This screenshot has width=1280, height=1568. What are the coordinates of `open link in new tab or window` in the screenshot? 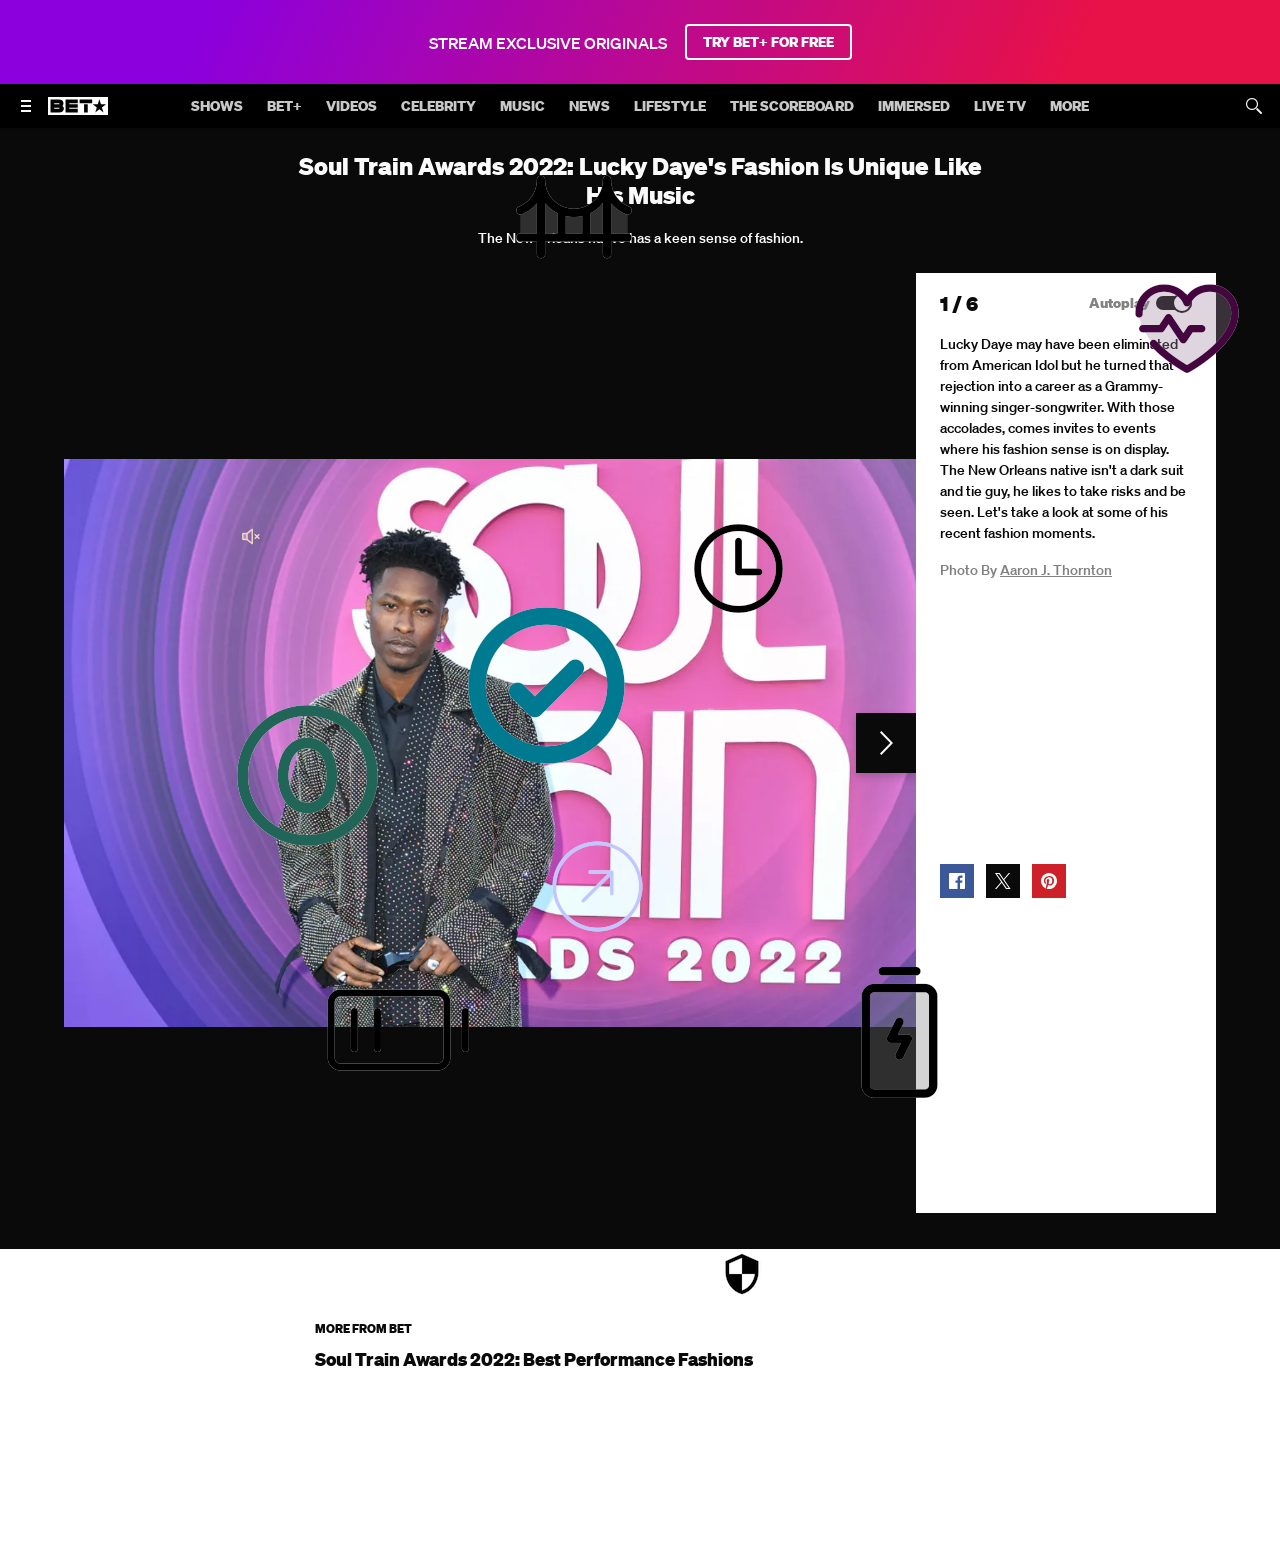 It's located at (597, 886).